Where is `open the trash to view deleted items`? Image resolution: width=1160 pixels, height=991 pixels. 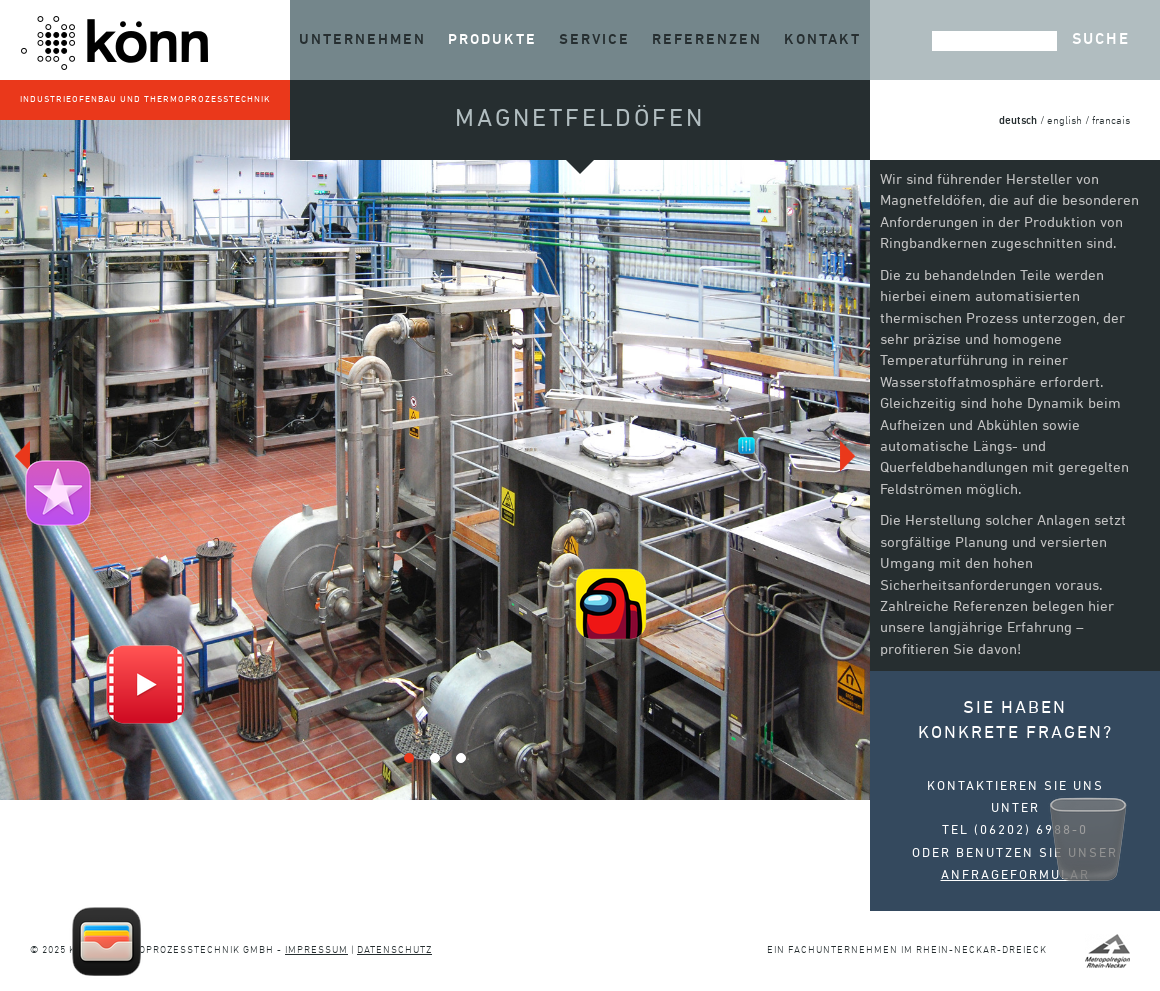 open the trash to view deleted items is located at coordinates (1088, 838).